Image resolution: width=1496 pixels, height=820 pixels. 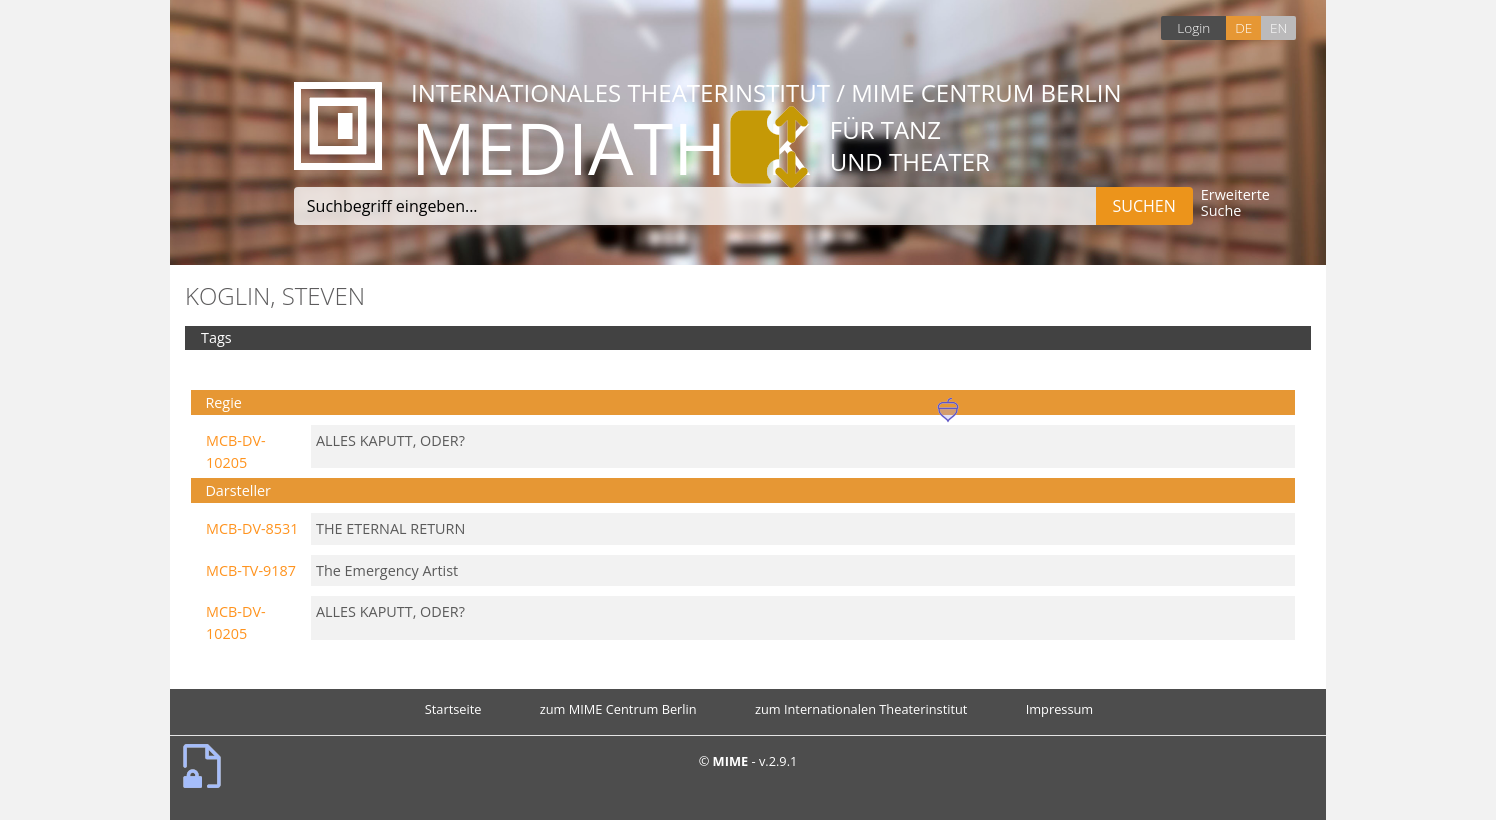 What do you see at coordinates (767, 147) in the screenshot?
I see `auto-adjust content height to fit container` at bounding box center [767, 147].